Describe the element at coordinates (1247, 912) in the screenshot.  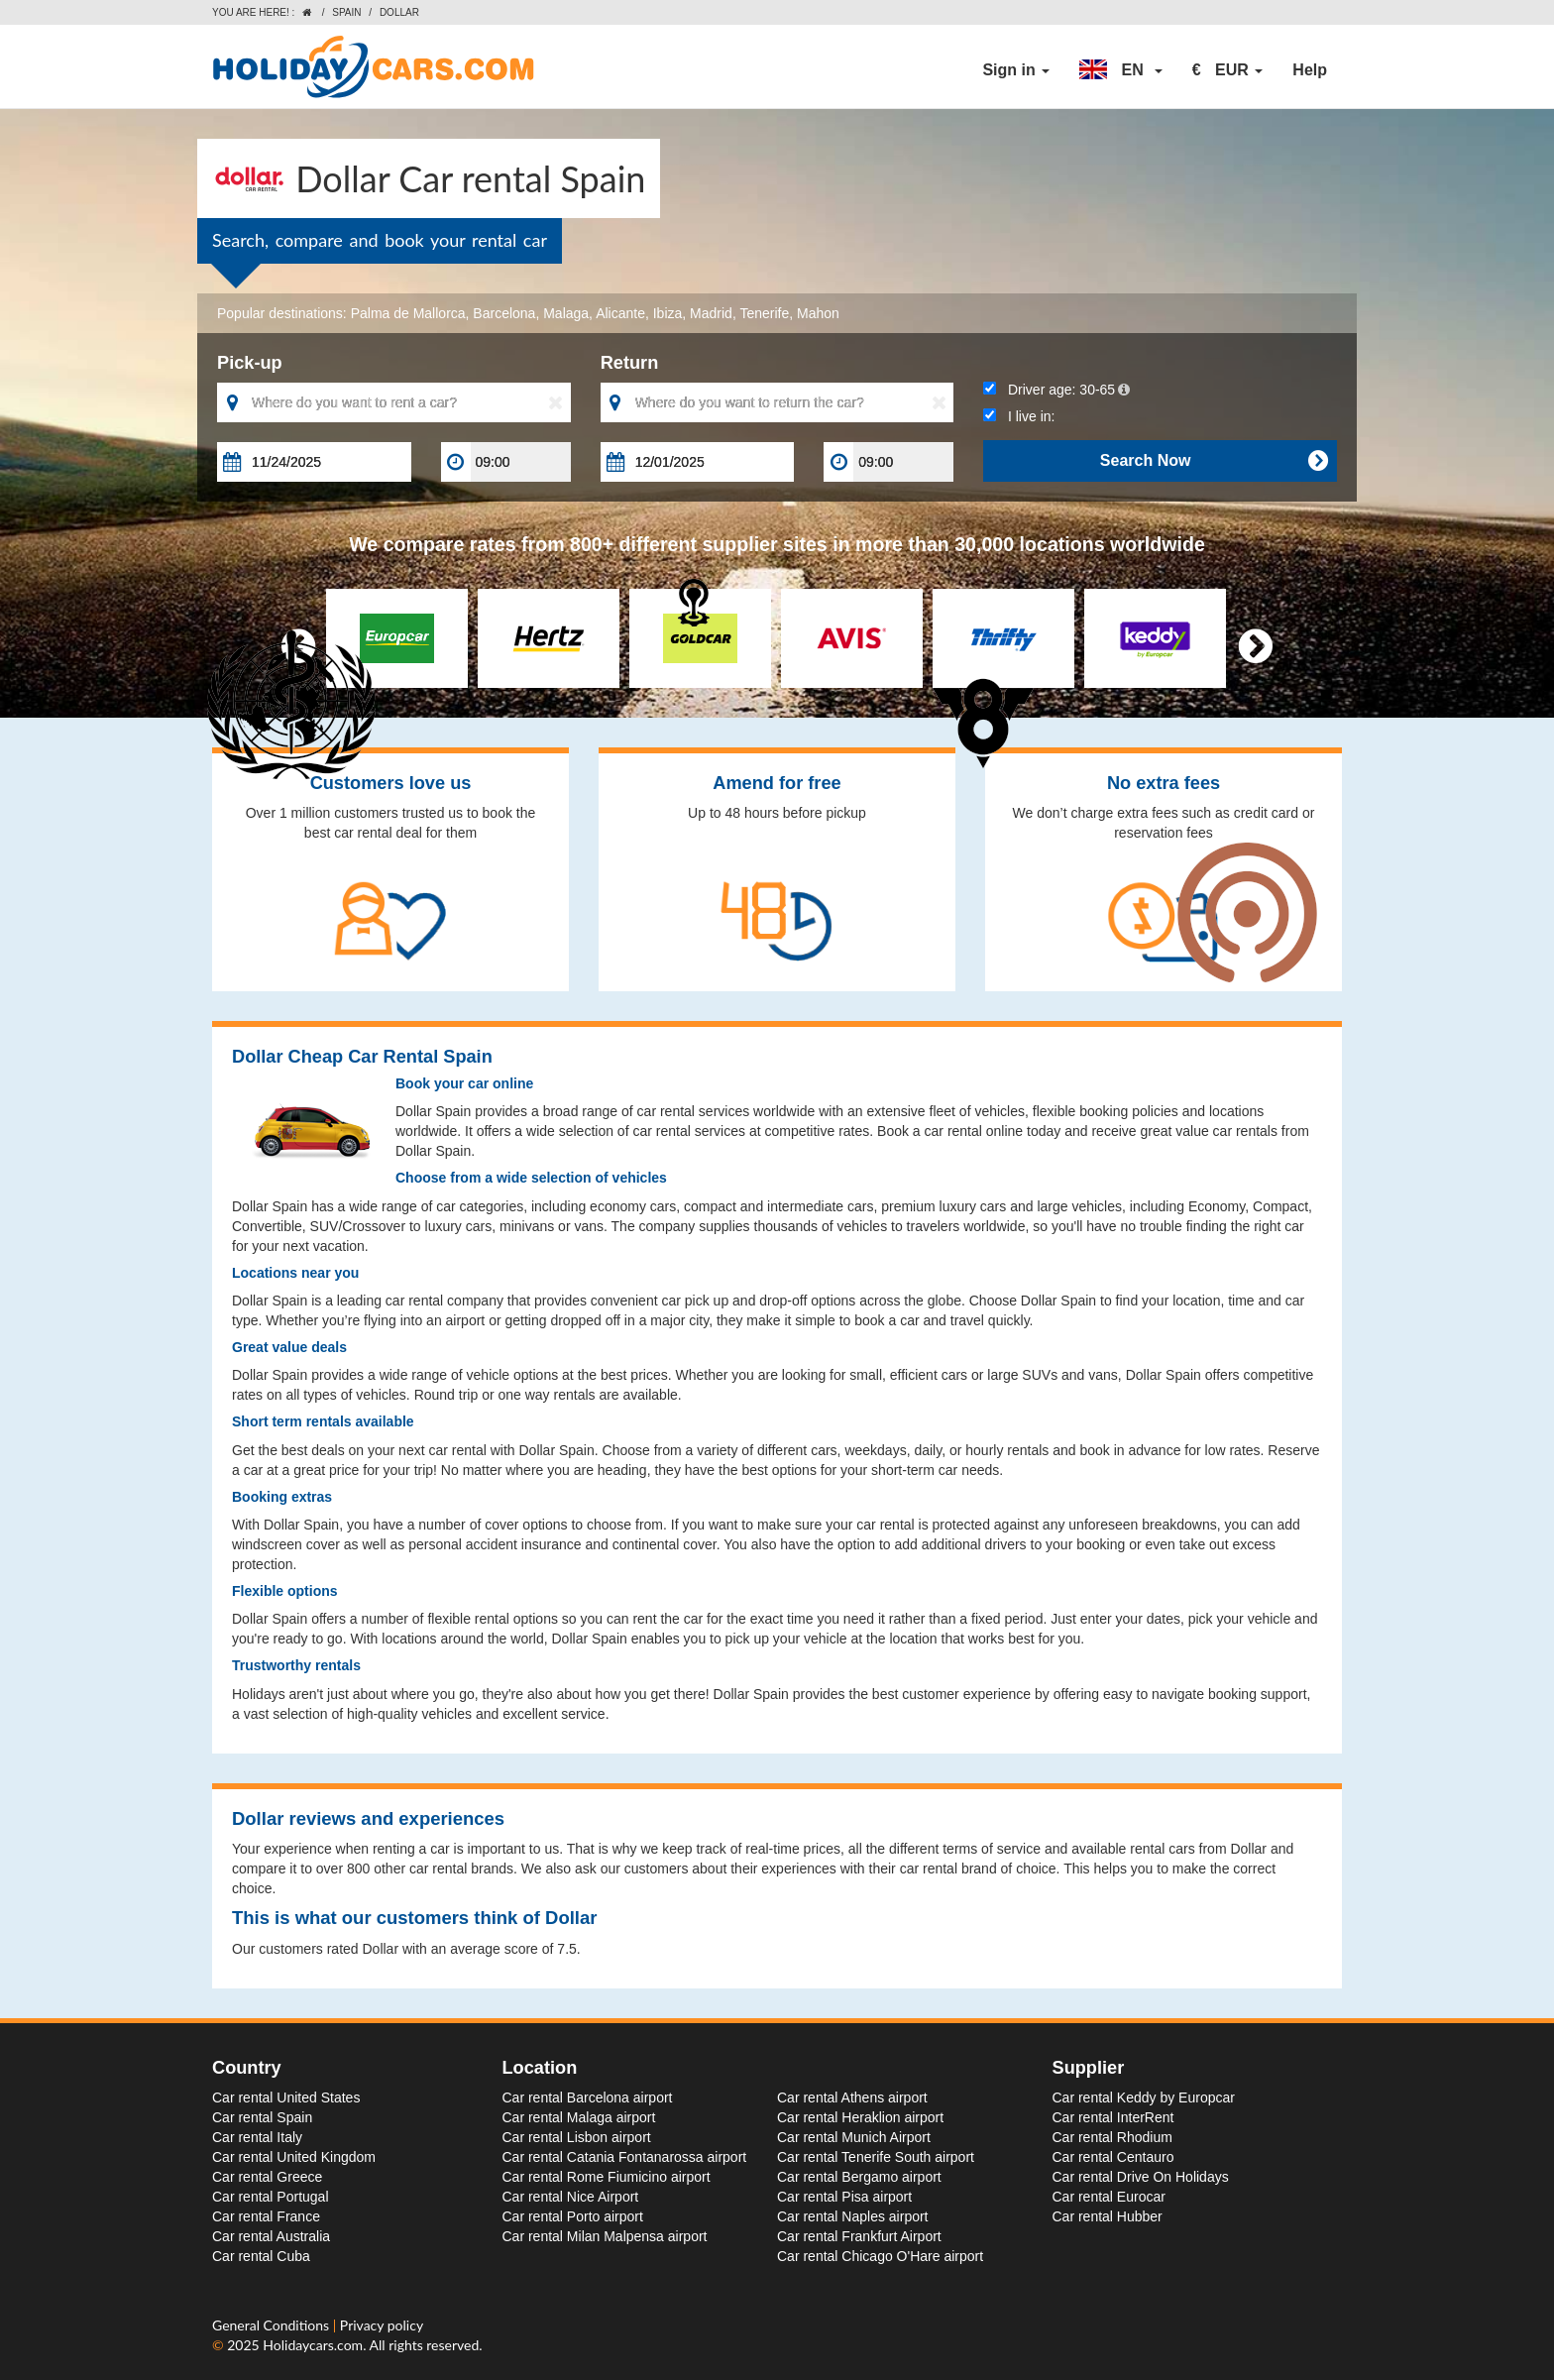
I see `tqdm python progress bar library logo` at that location.